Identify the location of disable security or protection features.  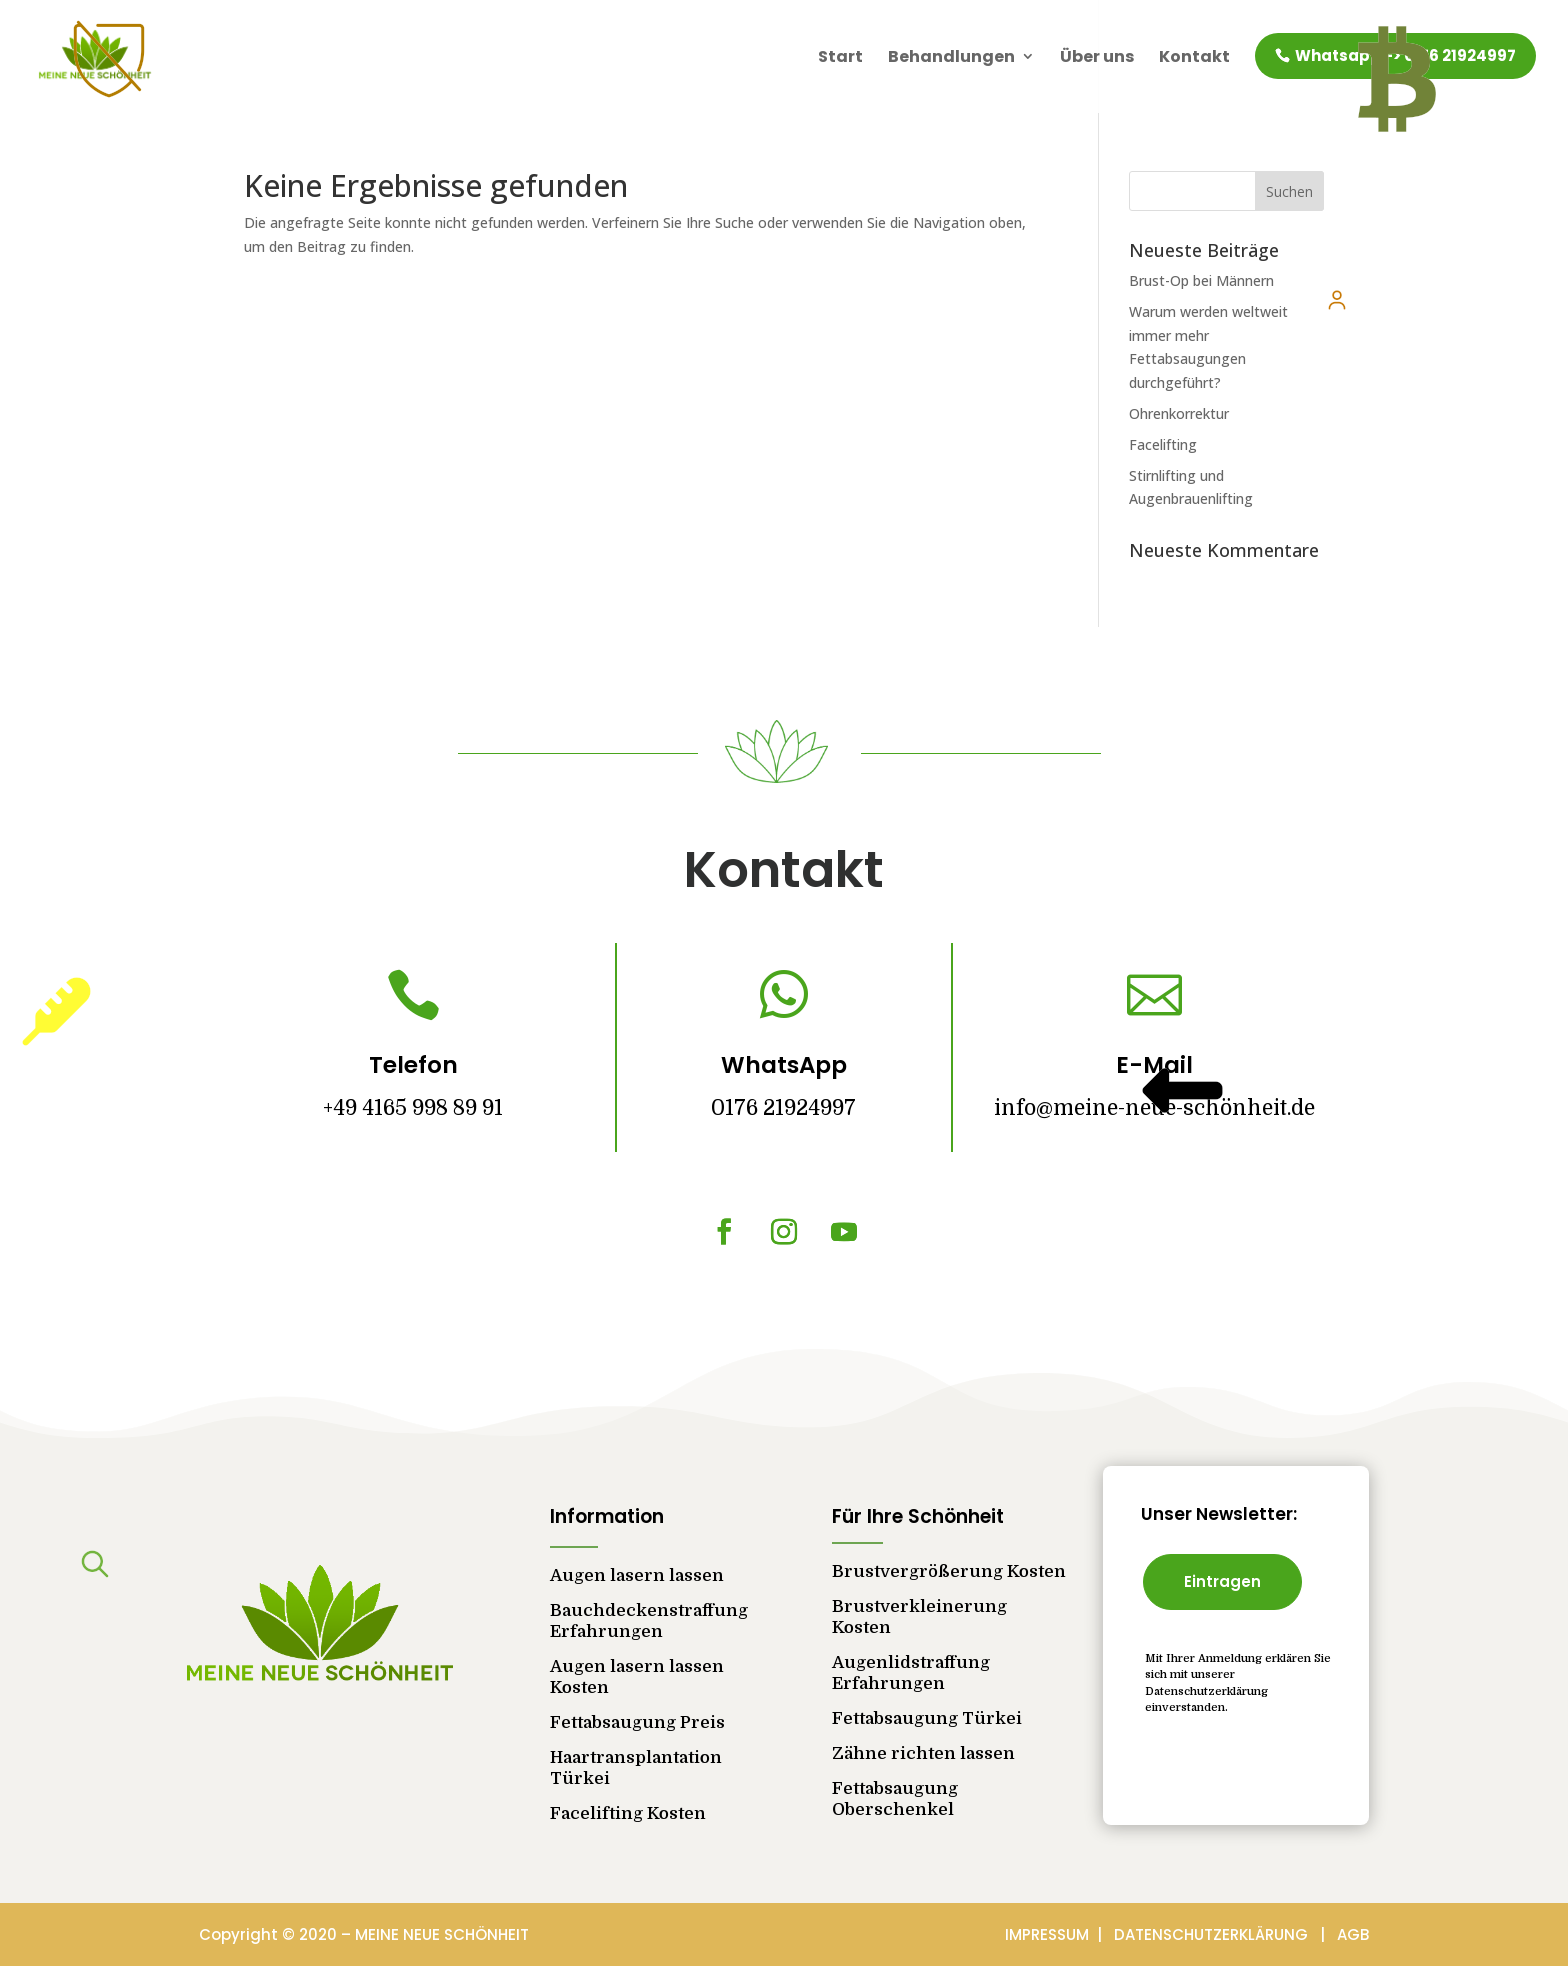
(109, 56).